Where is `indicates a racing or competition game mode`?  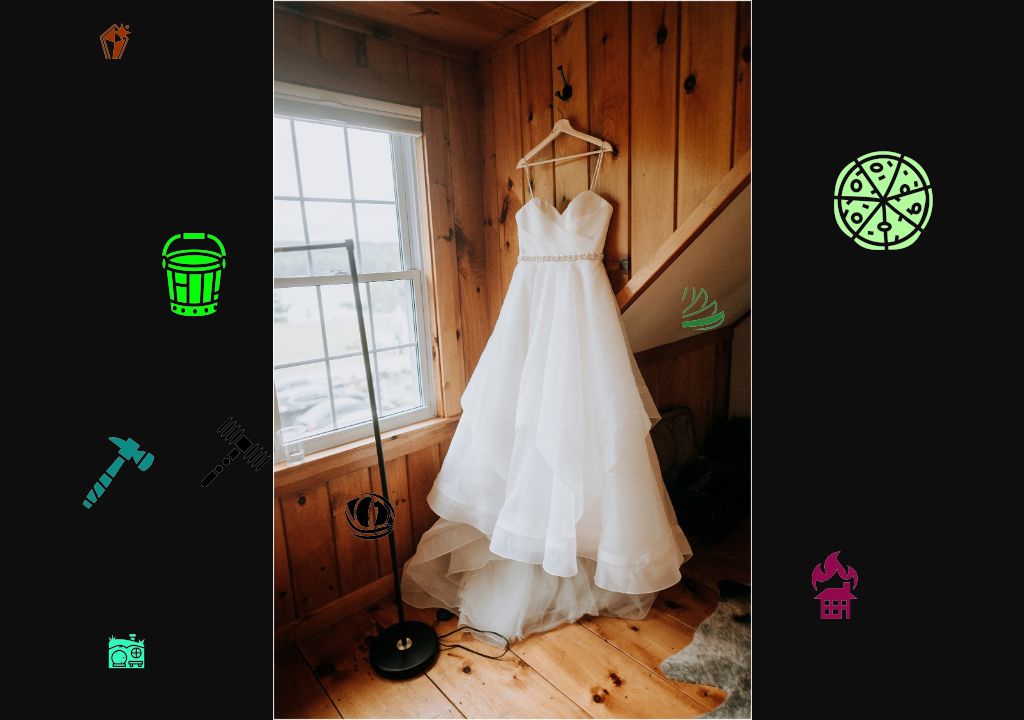
indicates a racing or competition game mode is located at coordinates (114, 41).